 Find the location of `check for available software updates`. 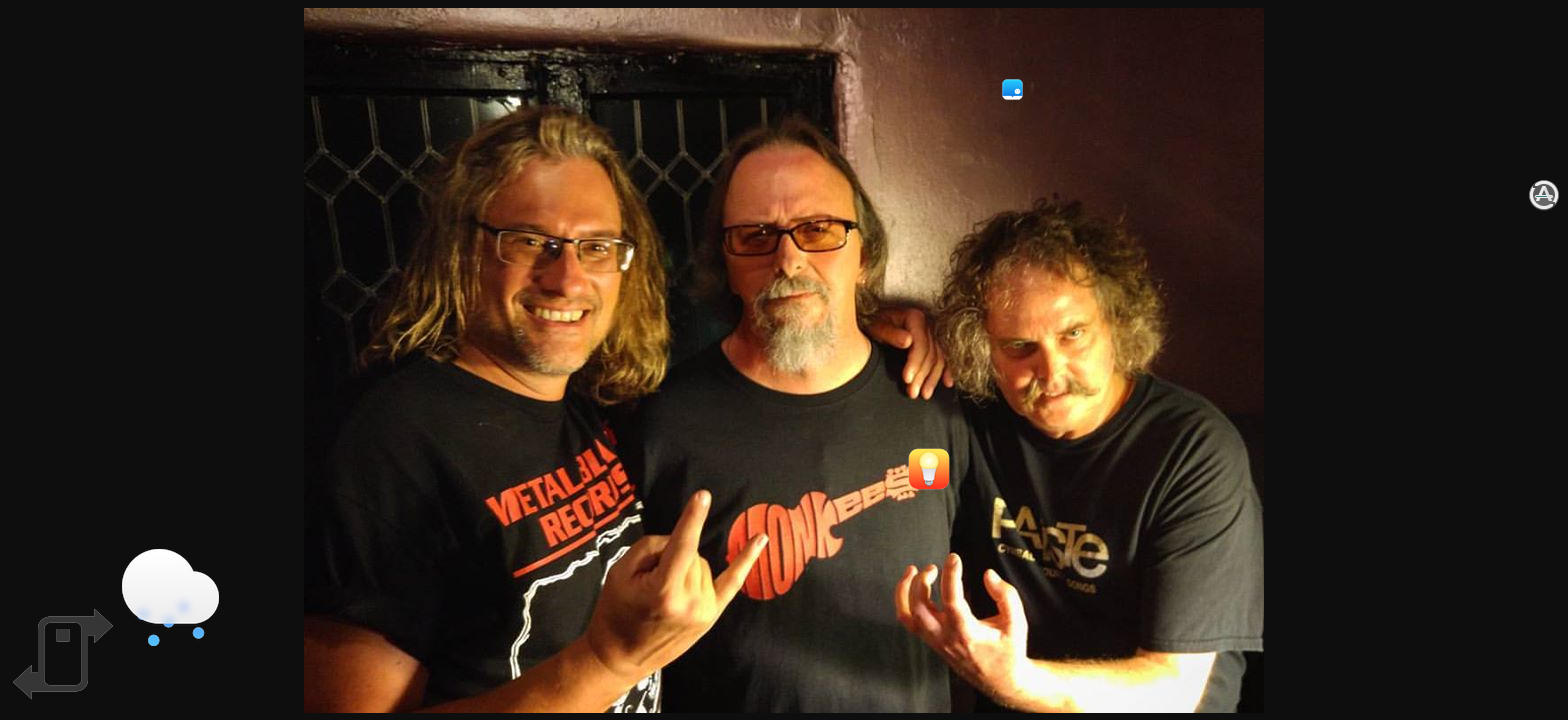

check for available software updates is located at coordinates (1544, 195).